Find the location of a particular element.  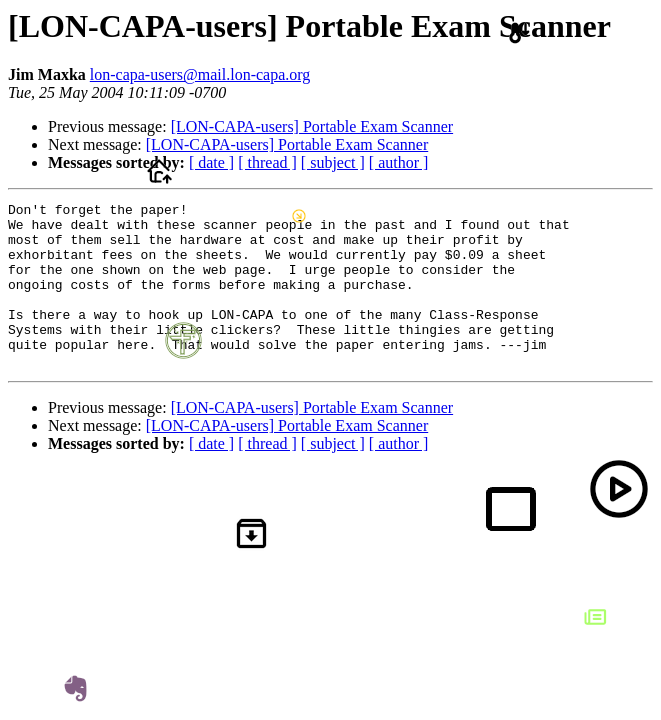

trade federation logo from star wars is located at coordinates (183, 340).